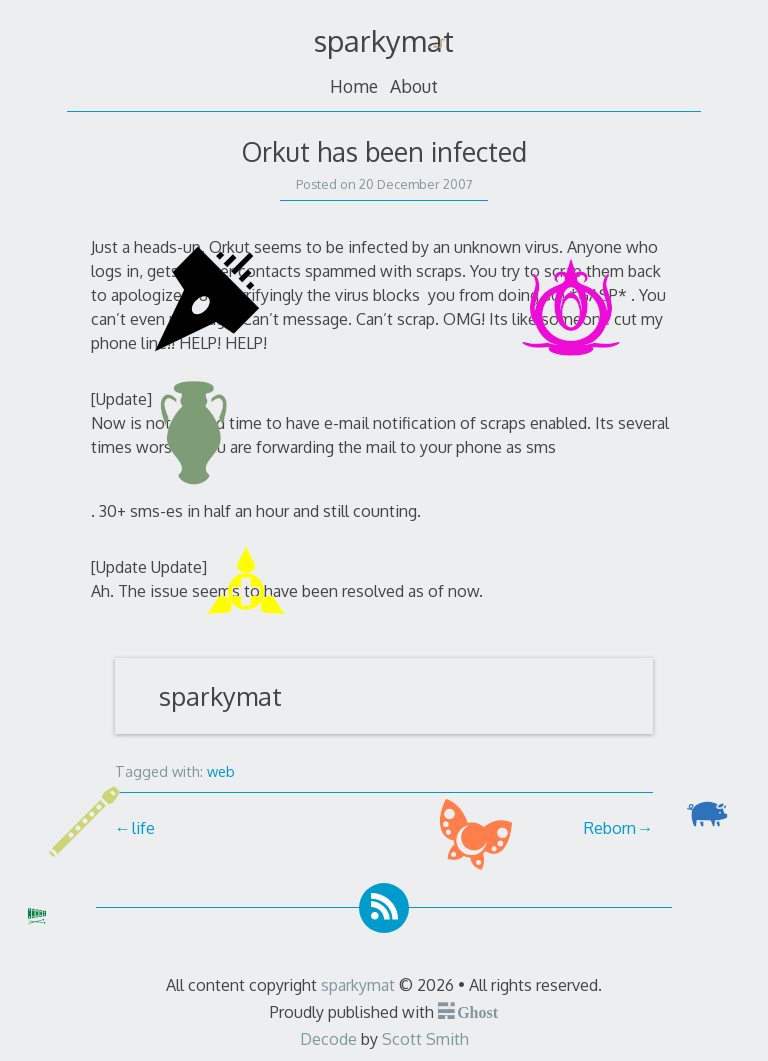 The width and height of the screenshot is (768, 1061). What do you see at coordinates (84, 821) in the screenshot?
I see `access music or audio player` at bounding box center [84, 821].